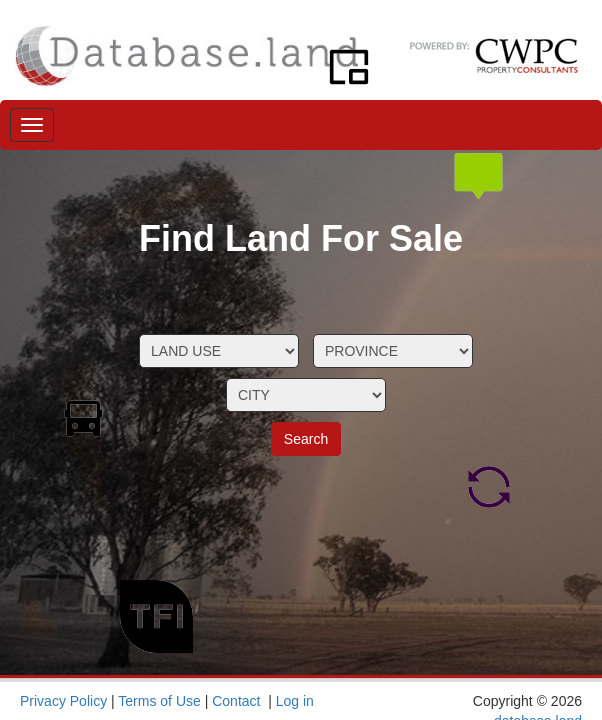 This screenshot has width=602, height=720. I want to click on undo or revert to previous state, so click(489, 487).